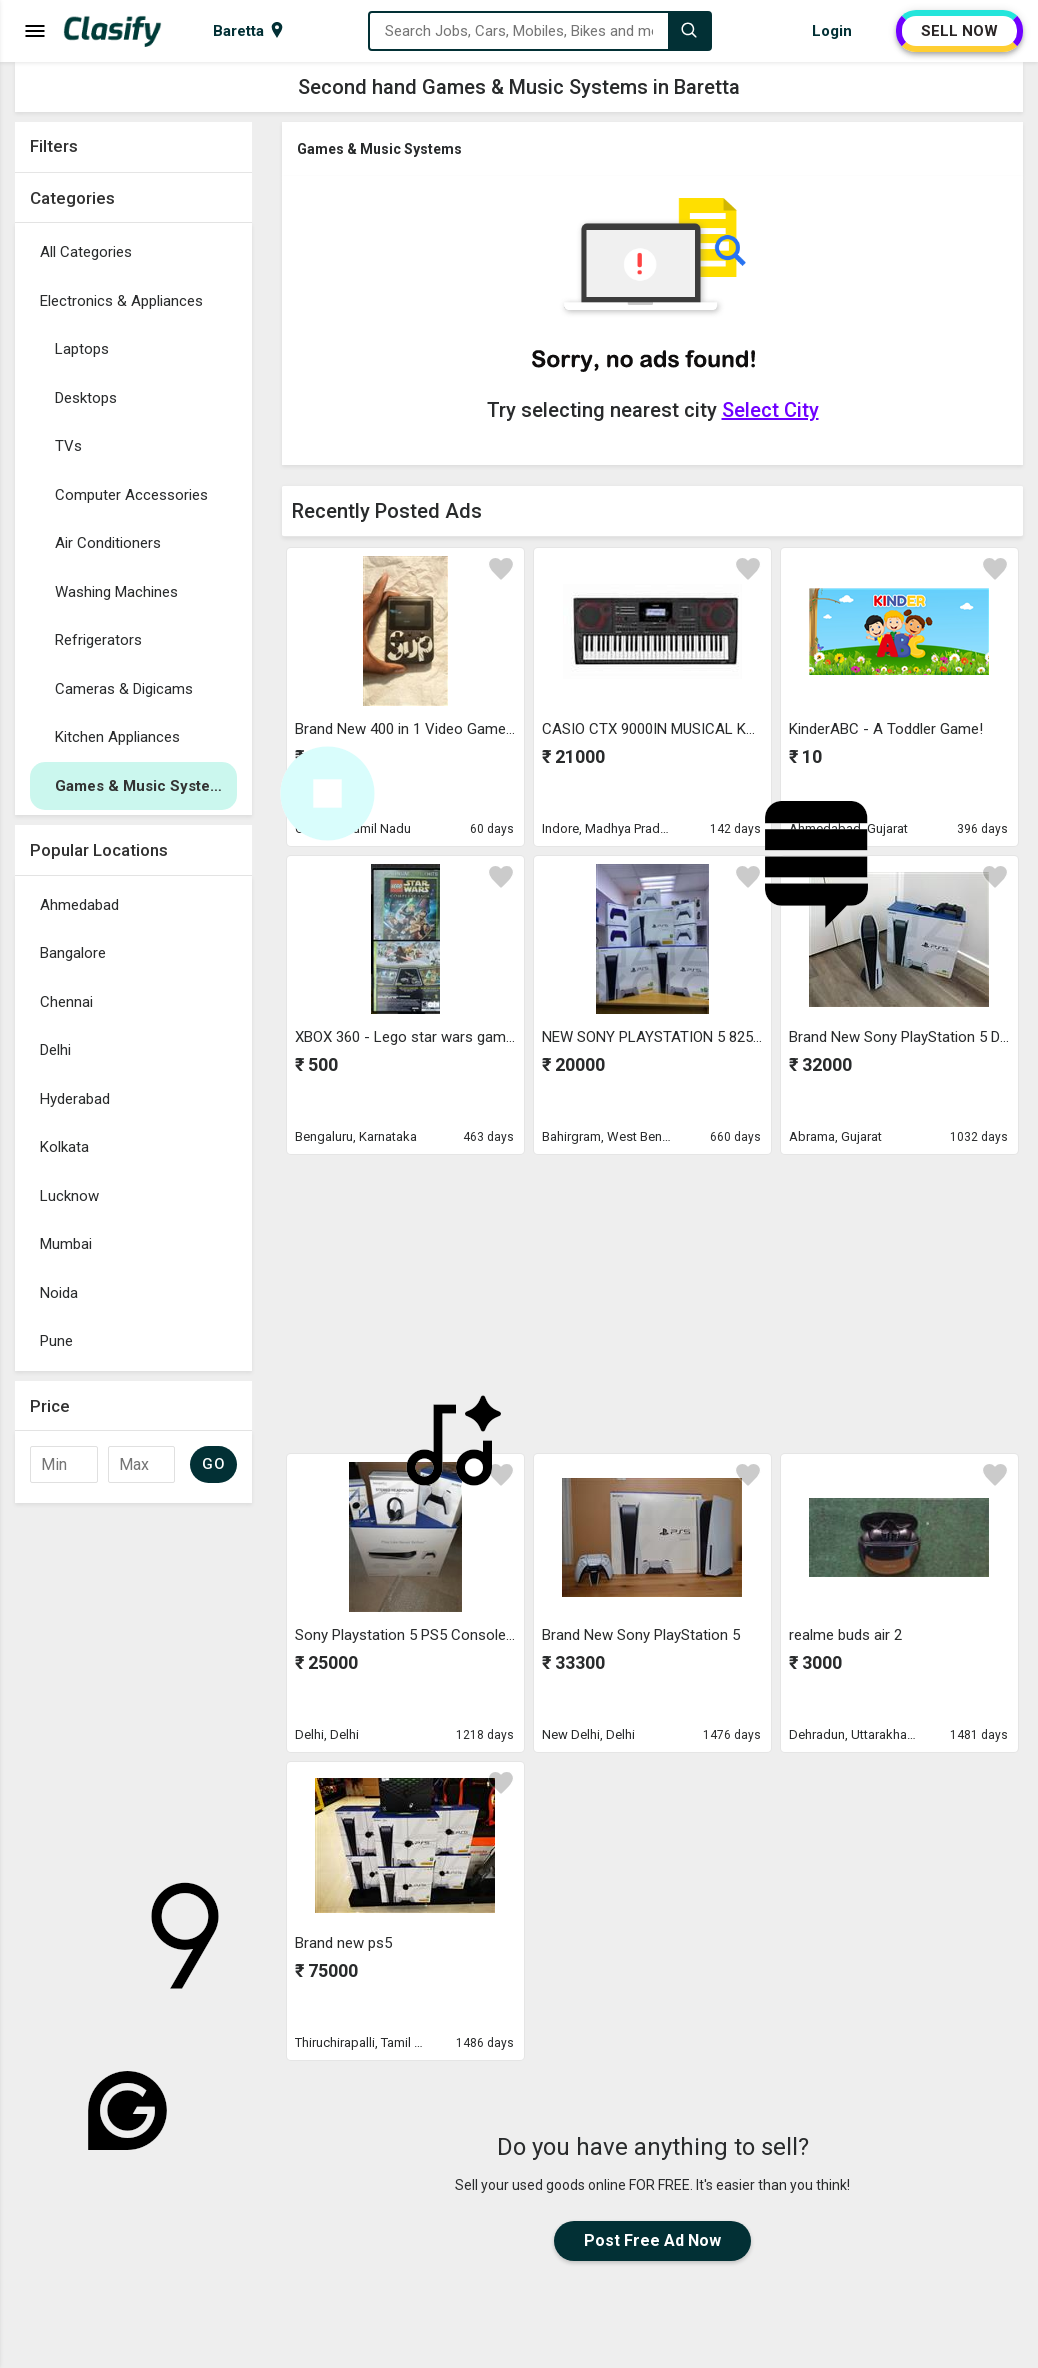 The image size is (1038, 2368). What do you see at coordinates (127, 2110) in the screenshot?
I see `open Grammarly writing assistant` at bounding box center [127, 2110].